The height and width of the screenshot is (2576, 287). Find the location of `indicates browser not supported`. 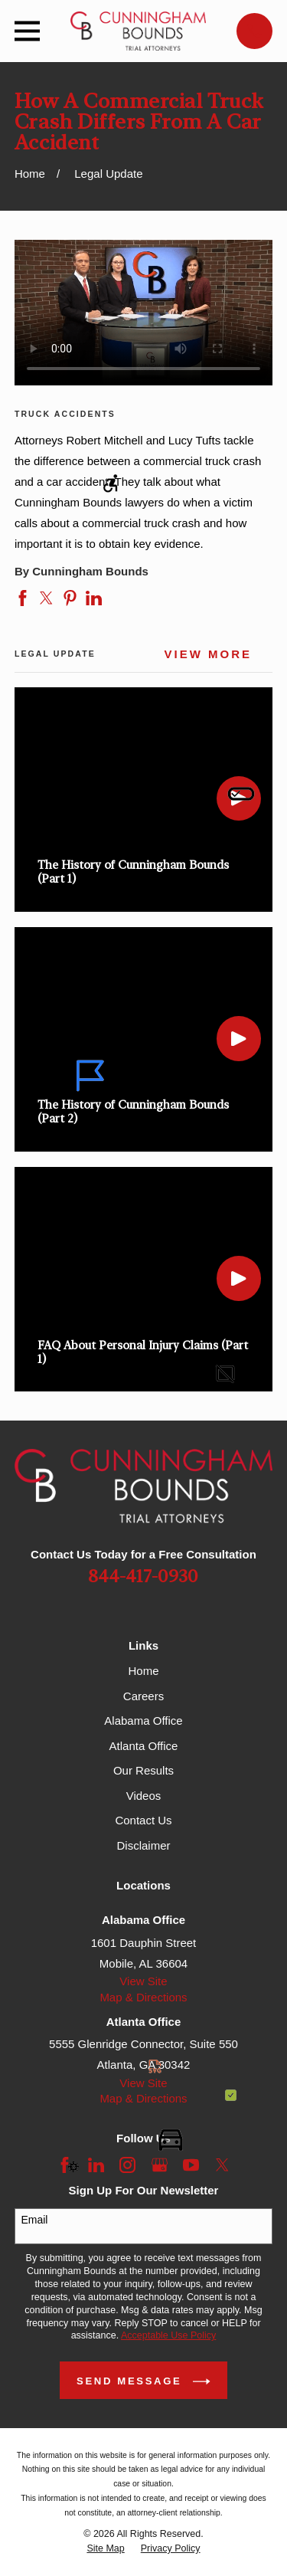

indicates browser not supported is located at coordinates (225, 1373).